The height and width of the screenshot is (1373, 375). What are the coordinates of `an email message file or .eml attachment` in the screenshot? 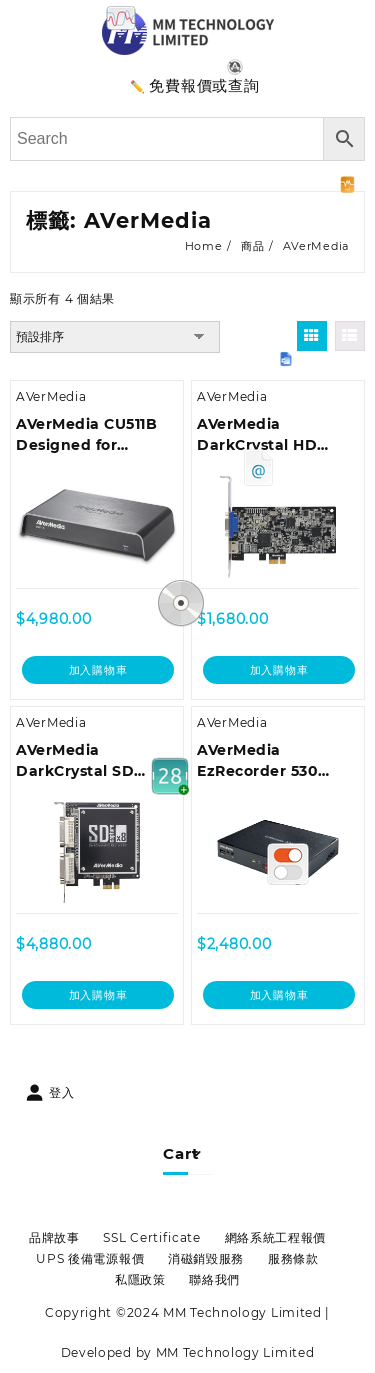 It's located at (258, 467).